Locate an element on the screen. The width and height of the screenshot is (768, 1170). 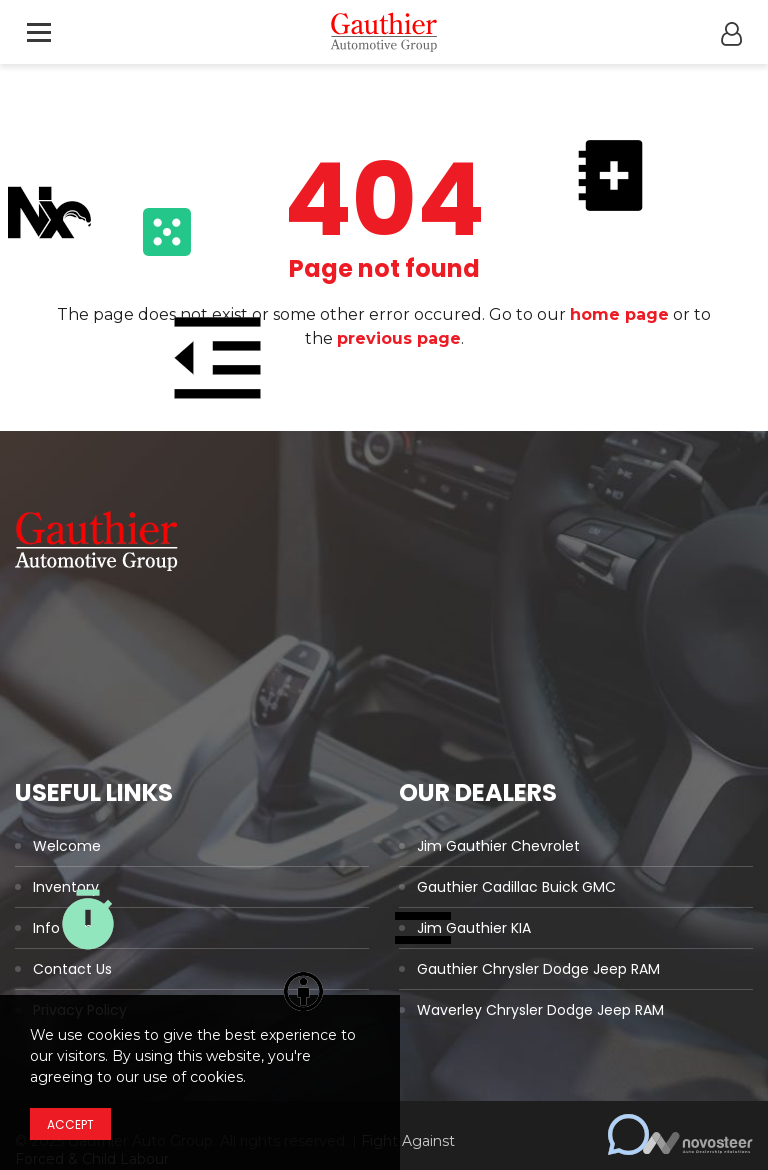
start or set a timer is located at coordinates (88, 921).